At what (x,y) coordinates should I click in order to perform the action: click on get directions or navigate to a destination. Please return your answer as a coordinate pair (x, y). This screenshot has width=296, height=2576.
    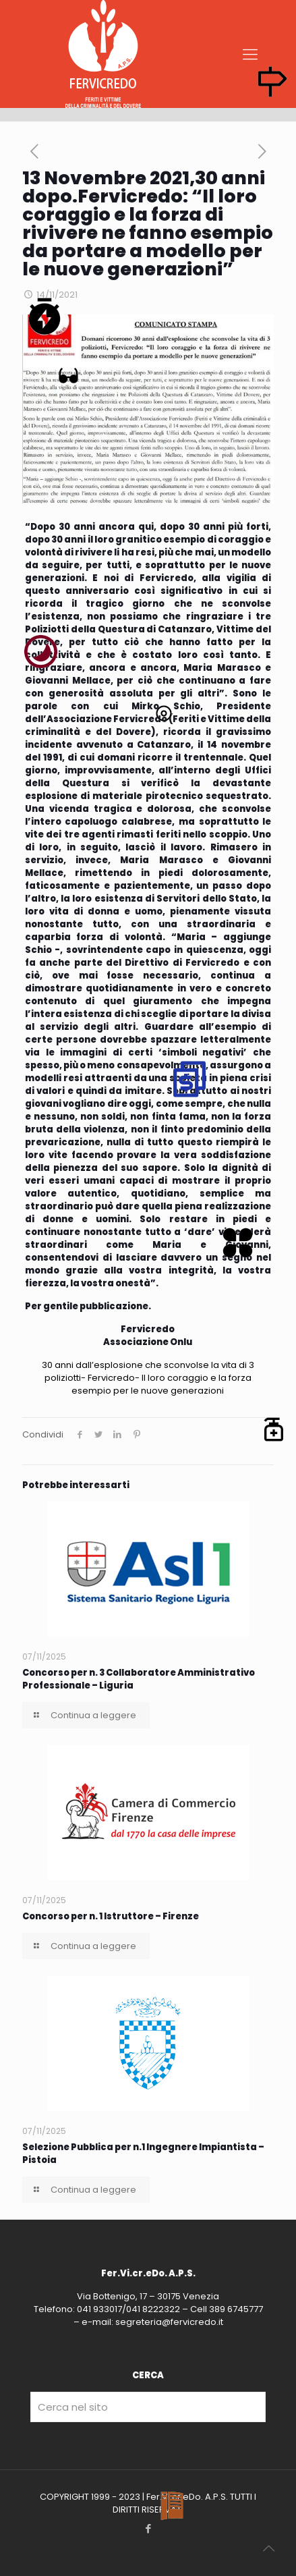
    Looking at the image, I should click on (272, 82).